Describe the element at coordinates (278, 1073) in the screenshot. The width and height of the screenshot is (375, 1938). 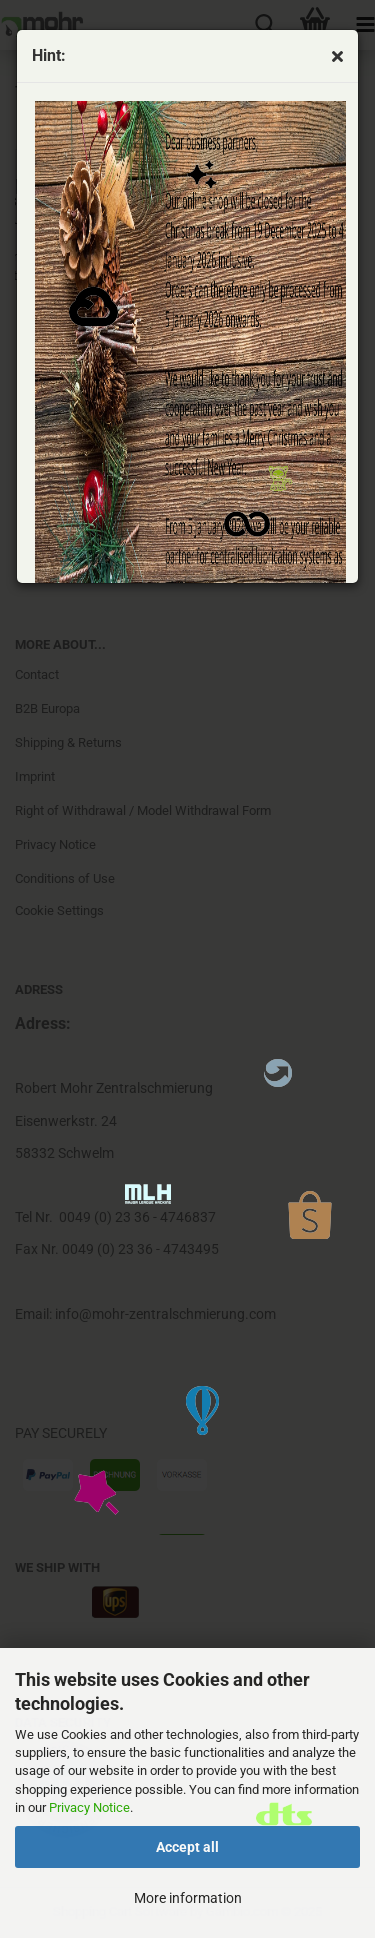
I see `visit portableapps.com website` at that location.